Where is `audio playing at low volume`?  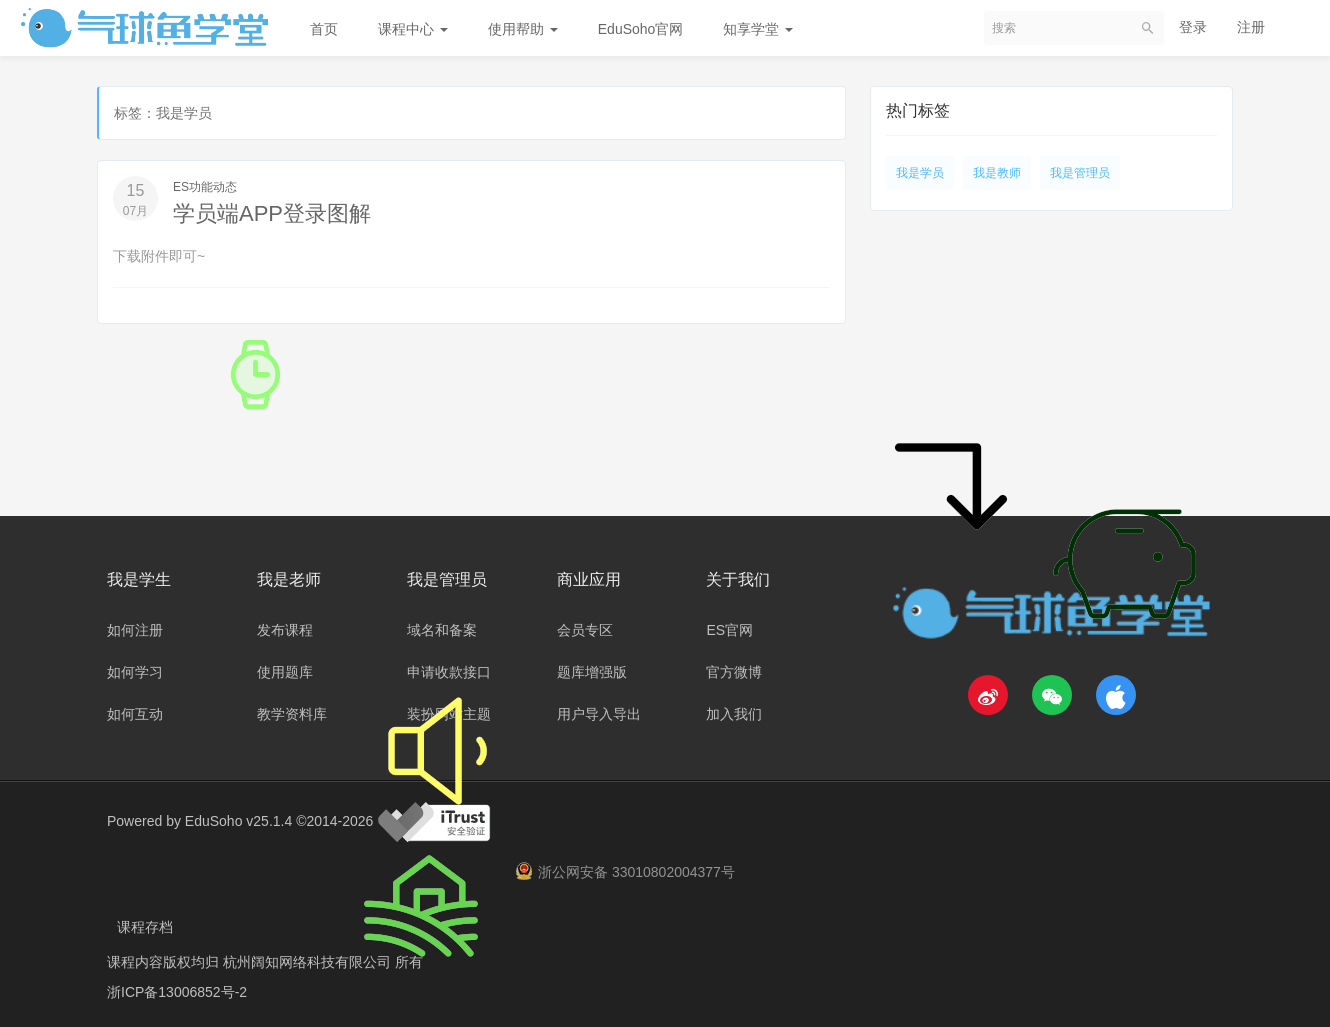 audio playing at low volume is located at coordinates (446, 751).